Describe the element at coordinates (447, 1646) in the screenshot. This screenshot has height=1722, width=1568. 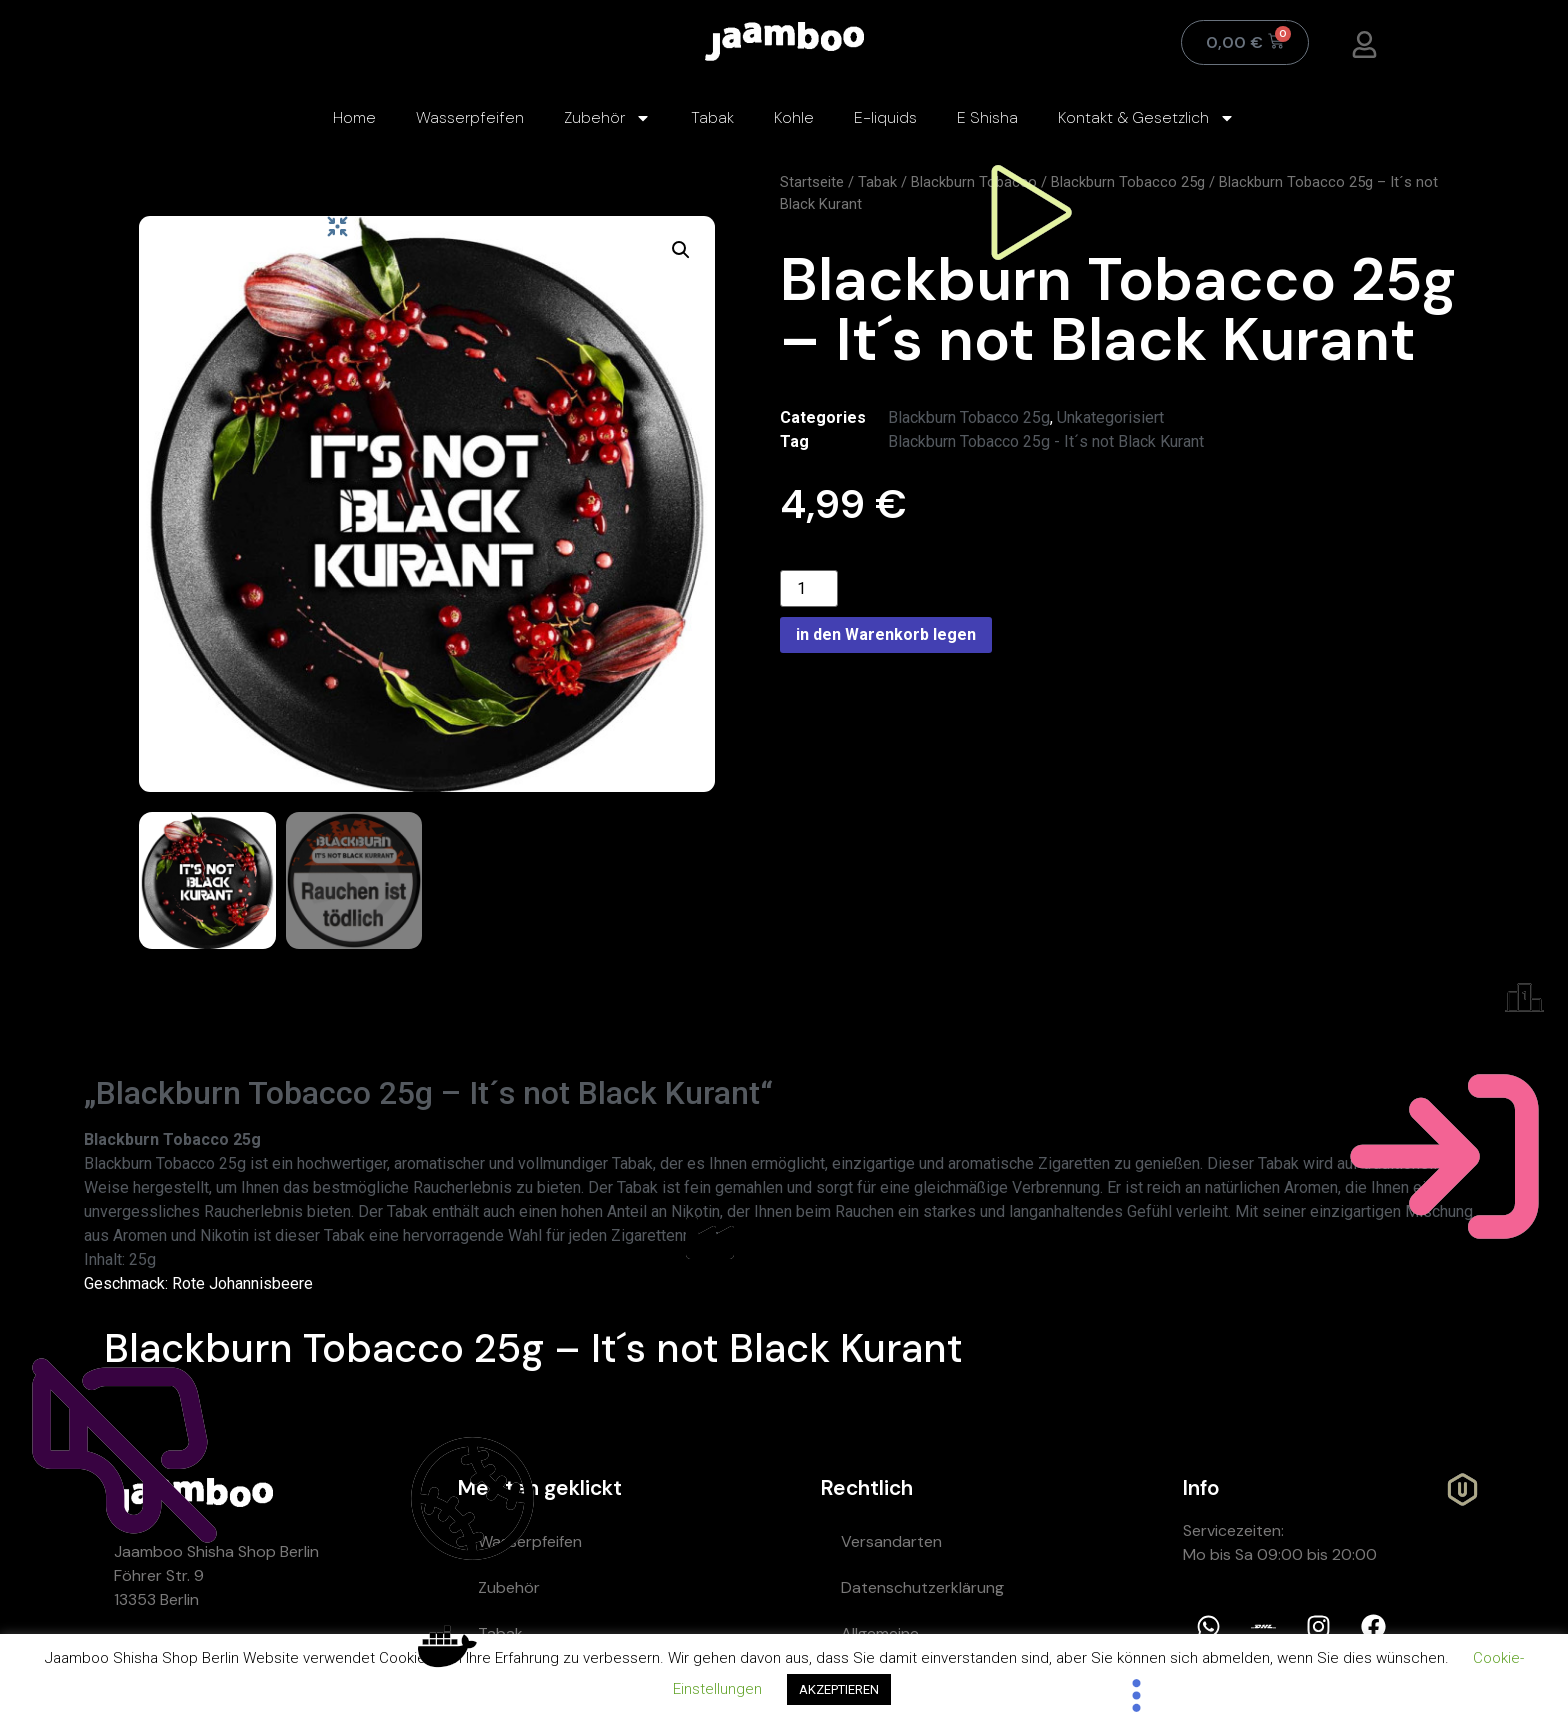
I see `docker container platform logo` at that location.